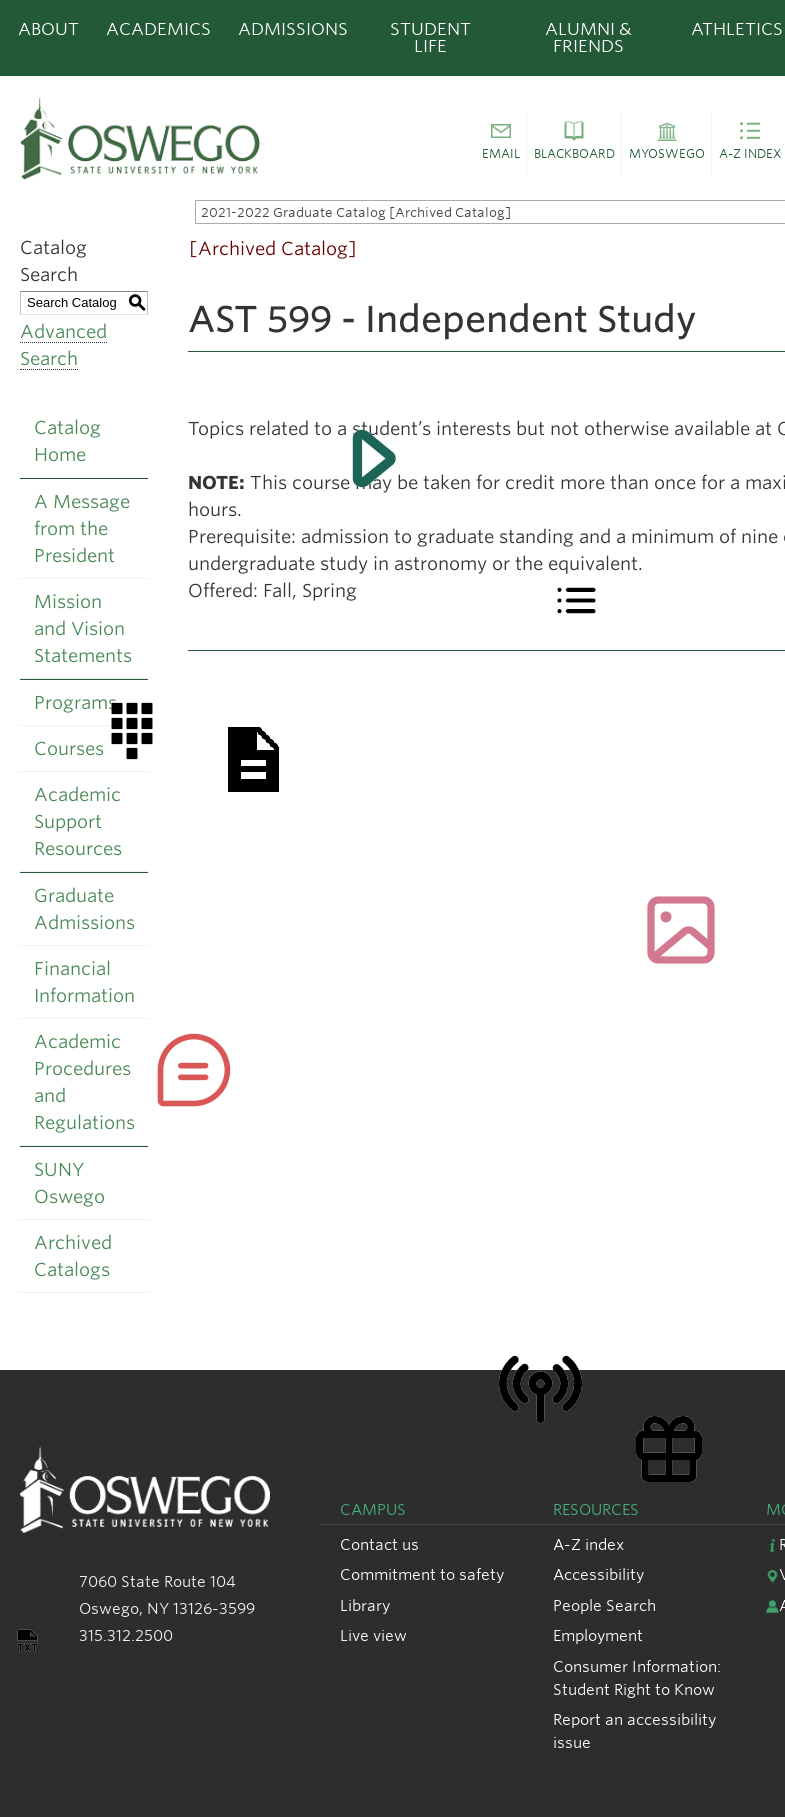 The width and height of the screenshot is (785, 1817). I want to click on open the dial pad to enter a number, so click(132, 731).